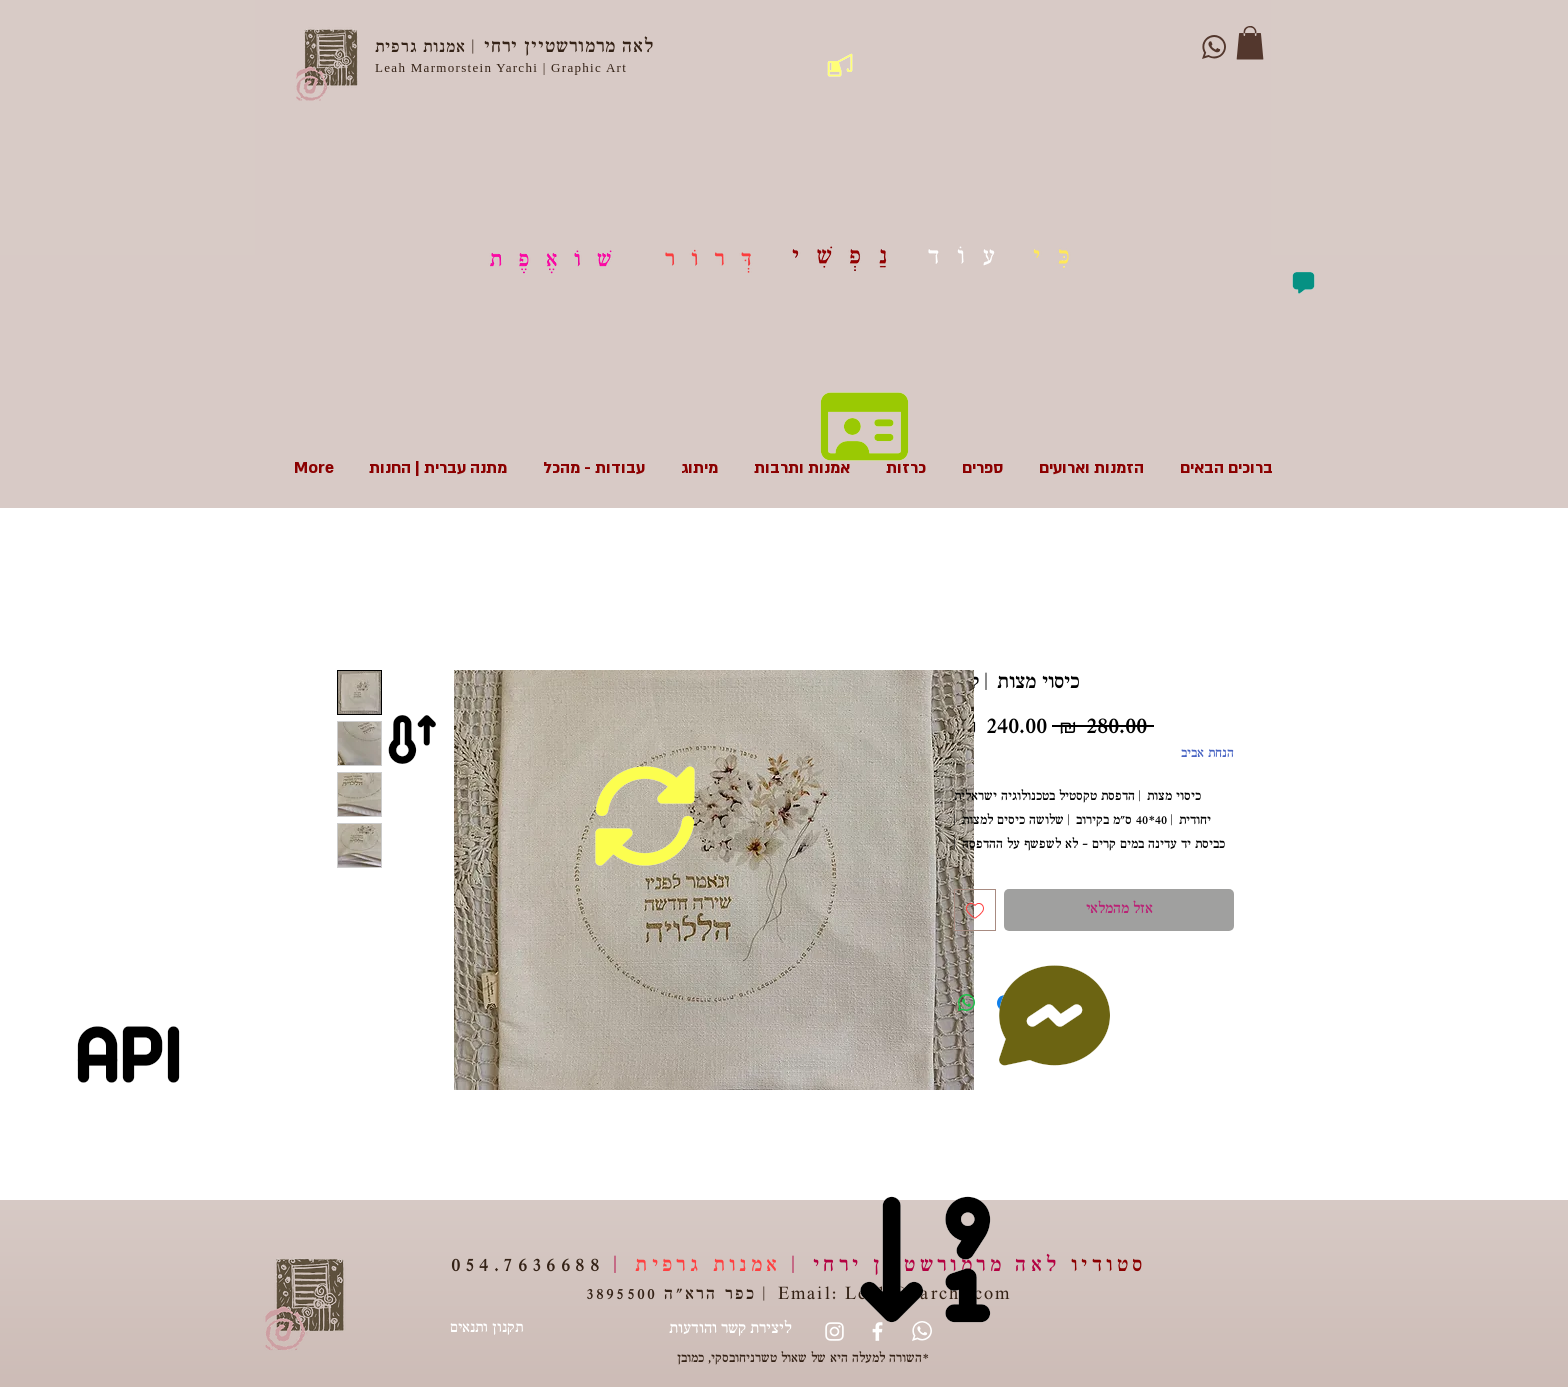 This screenshot has width=1568, height=1387. What do you see at coordinates (864, 426) in the screenshot?
I see `view or manage your driver's license` at bounding box center [864, 426].